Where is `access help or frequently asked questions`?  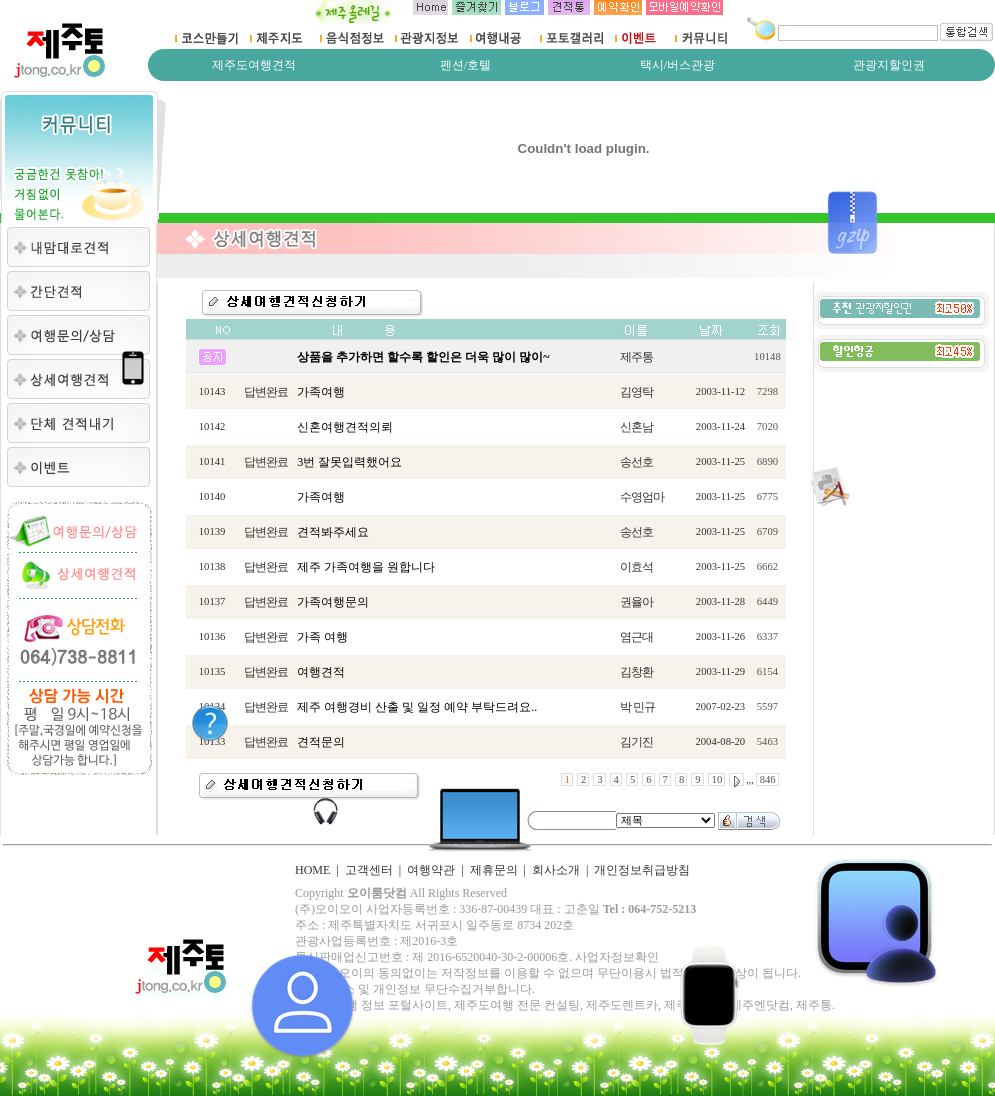 access help or frequently asked questions is located at coordinates (210, 723).